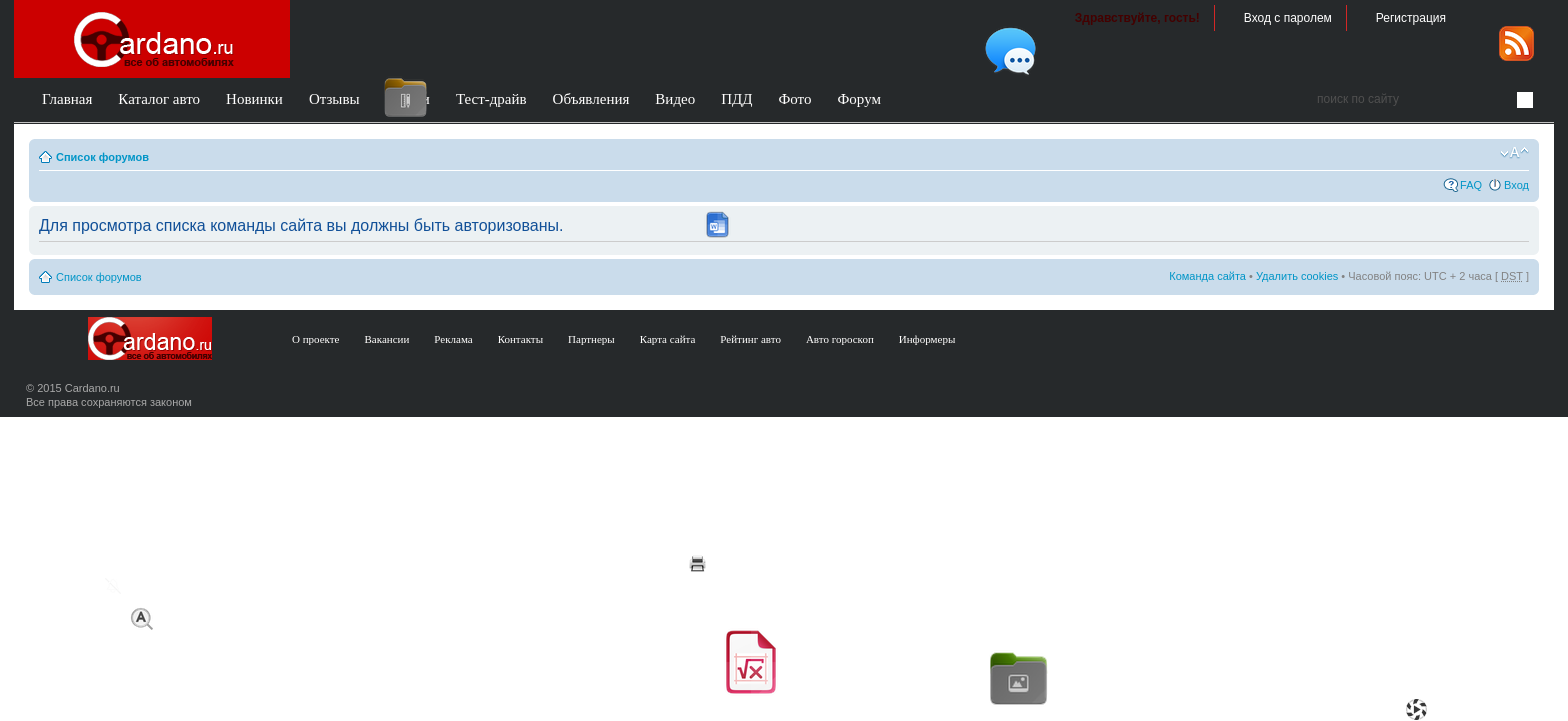  Describe the element at coordinates (1416, 709) in the screenshot. I see `open lollypop music player` at that location.